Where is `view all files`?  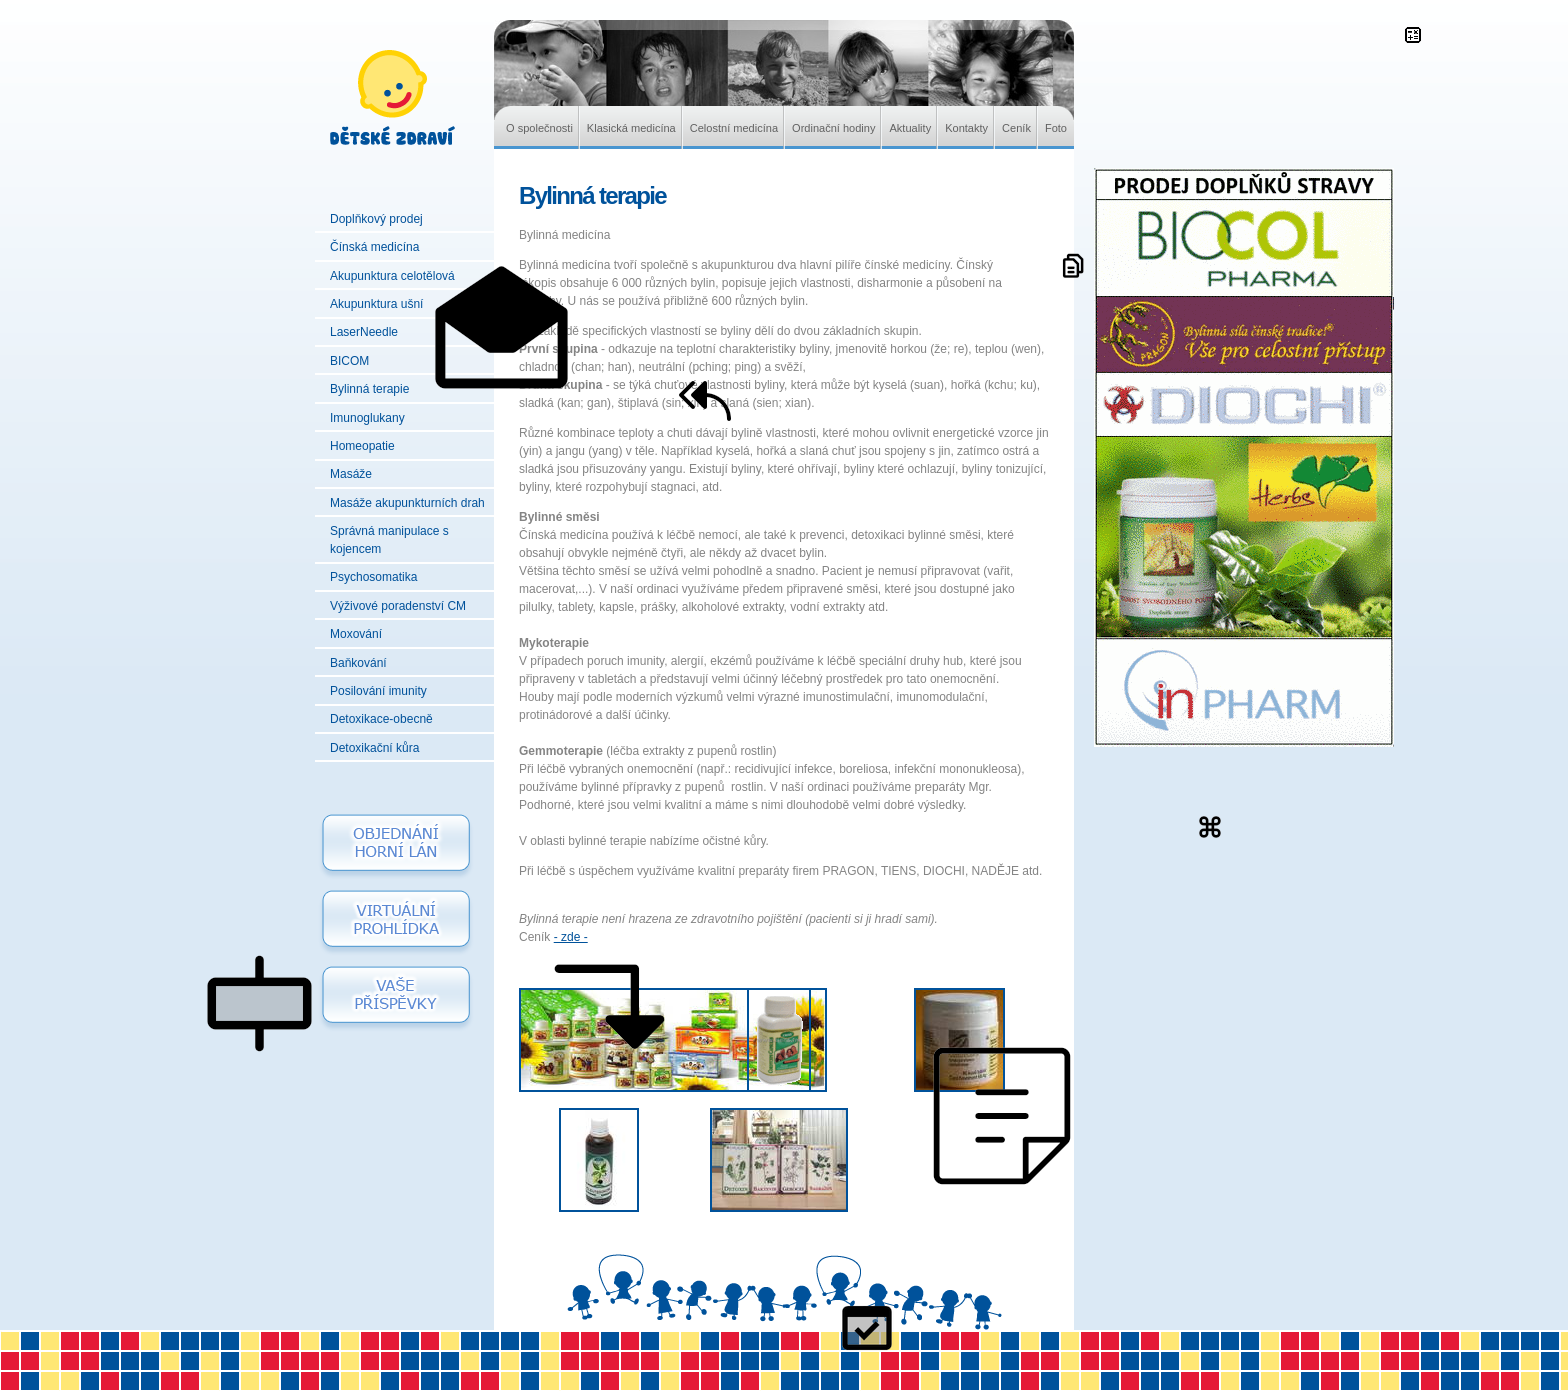
view all files is located at coordinates (1073, 266).